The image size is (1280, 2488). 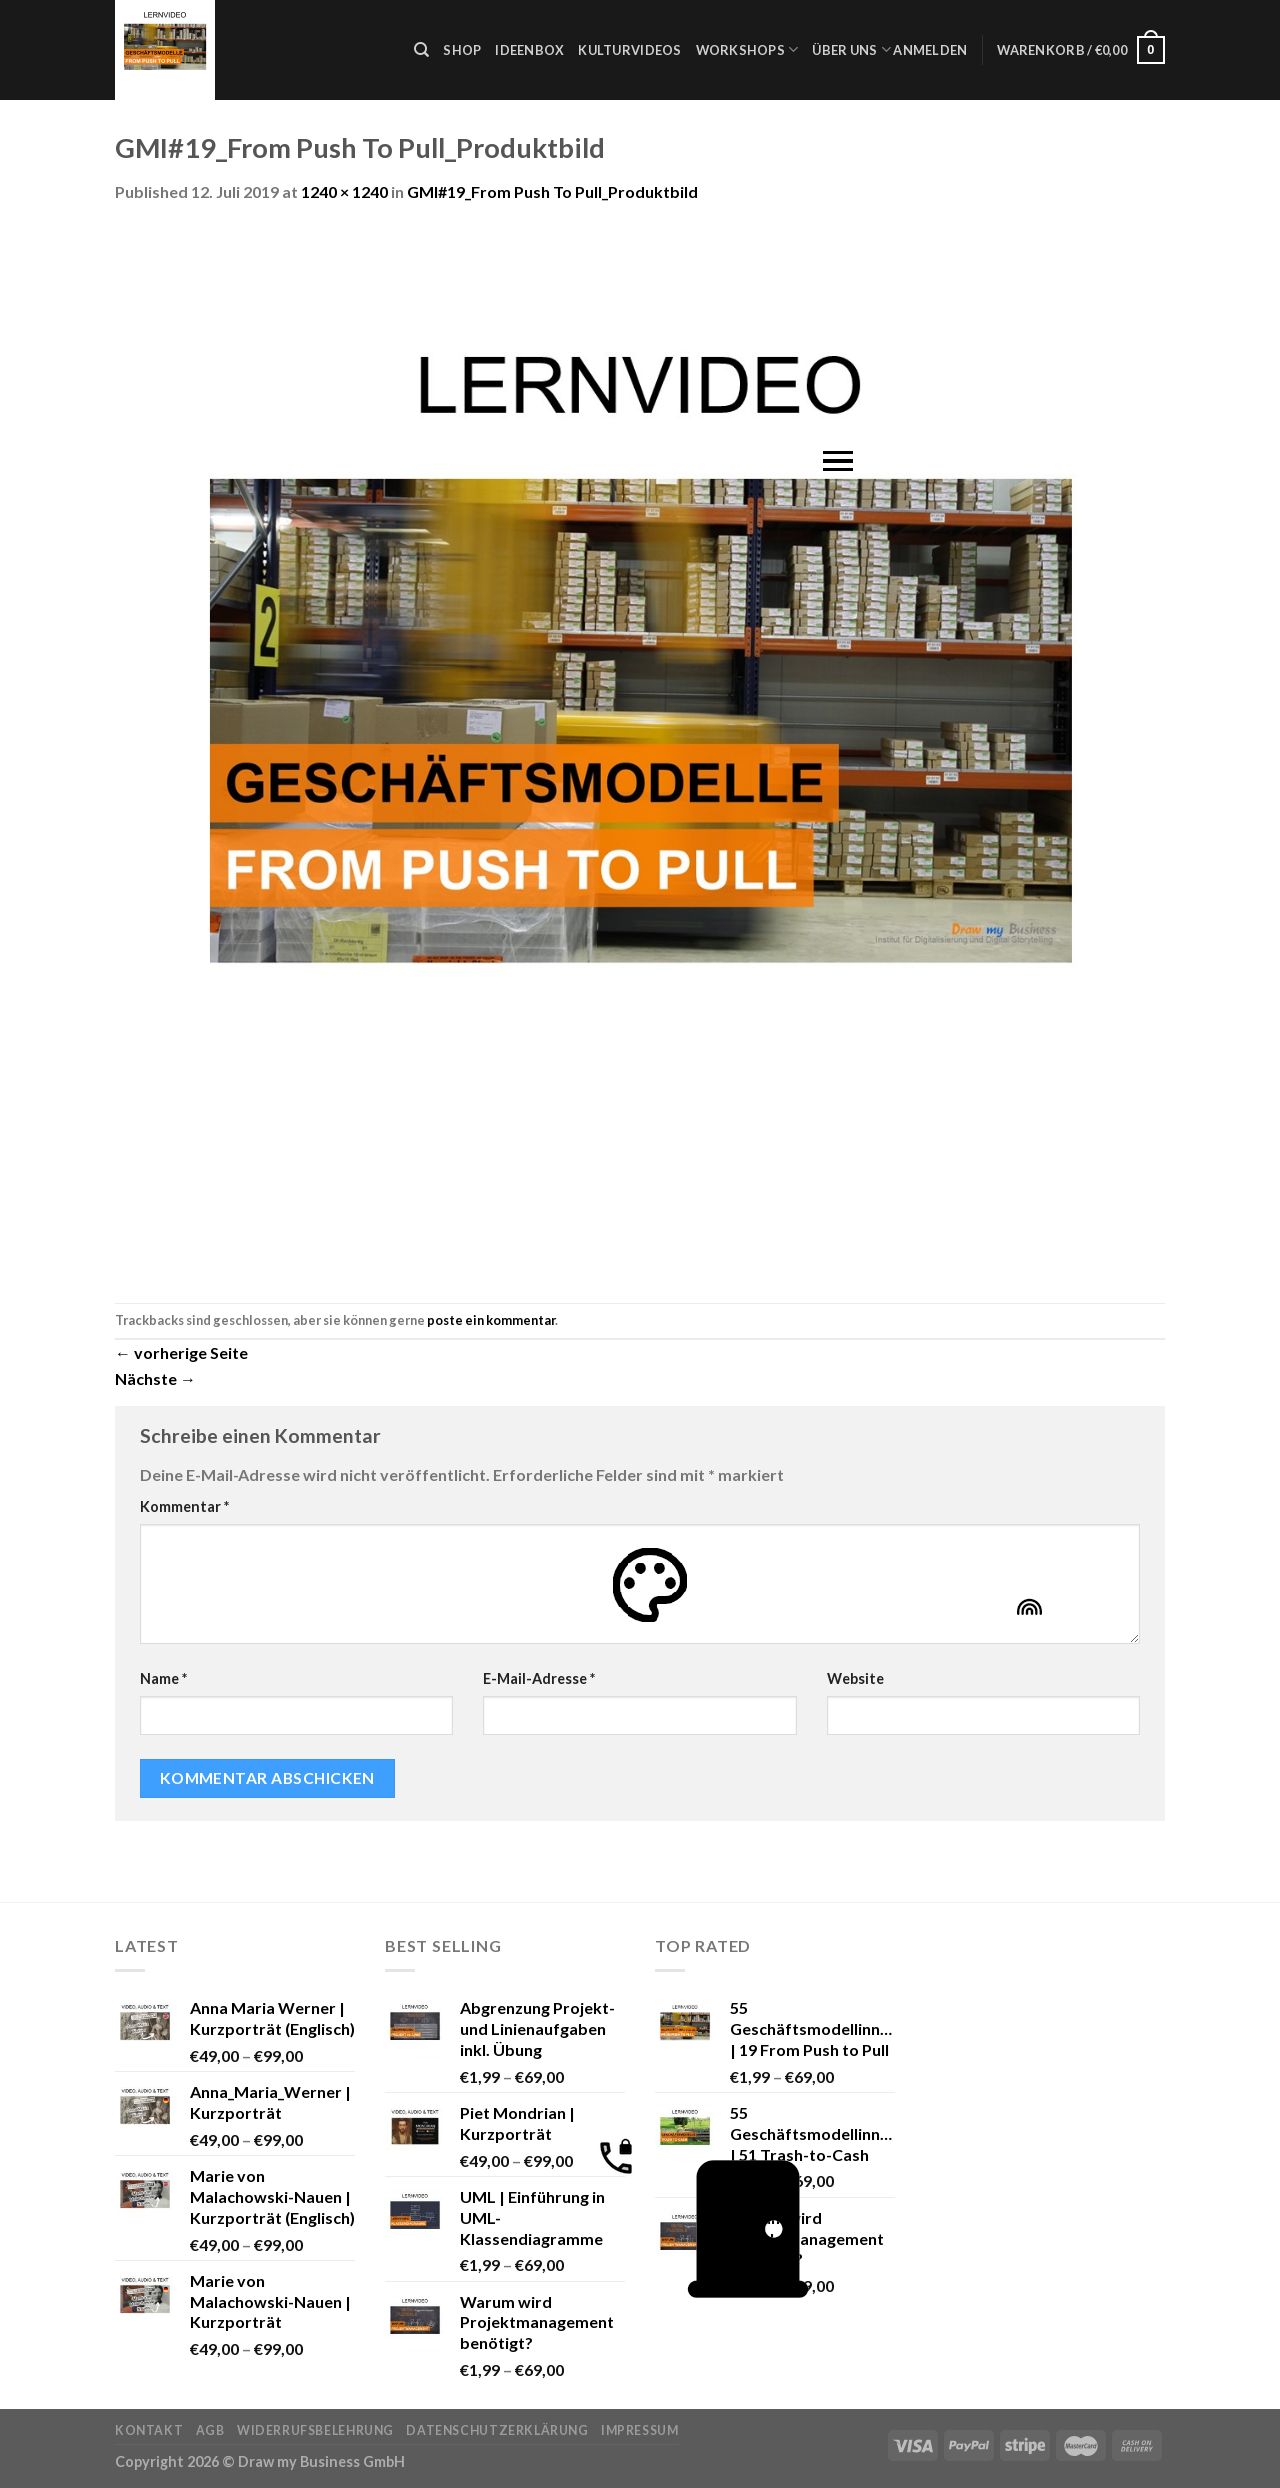 What do you see at coordinates (748, 2229) in the screenshot?
I see `log out or exit the current session` at bounding box center [748, 2229].